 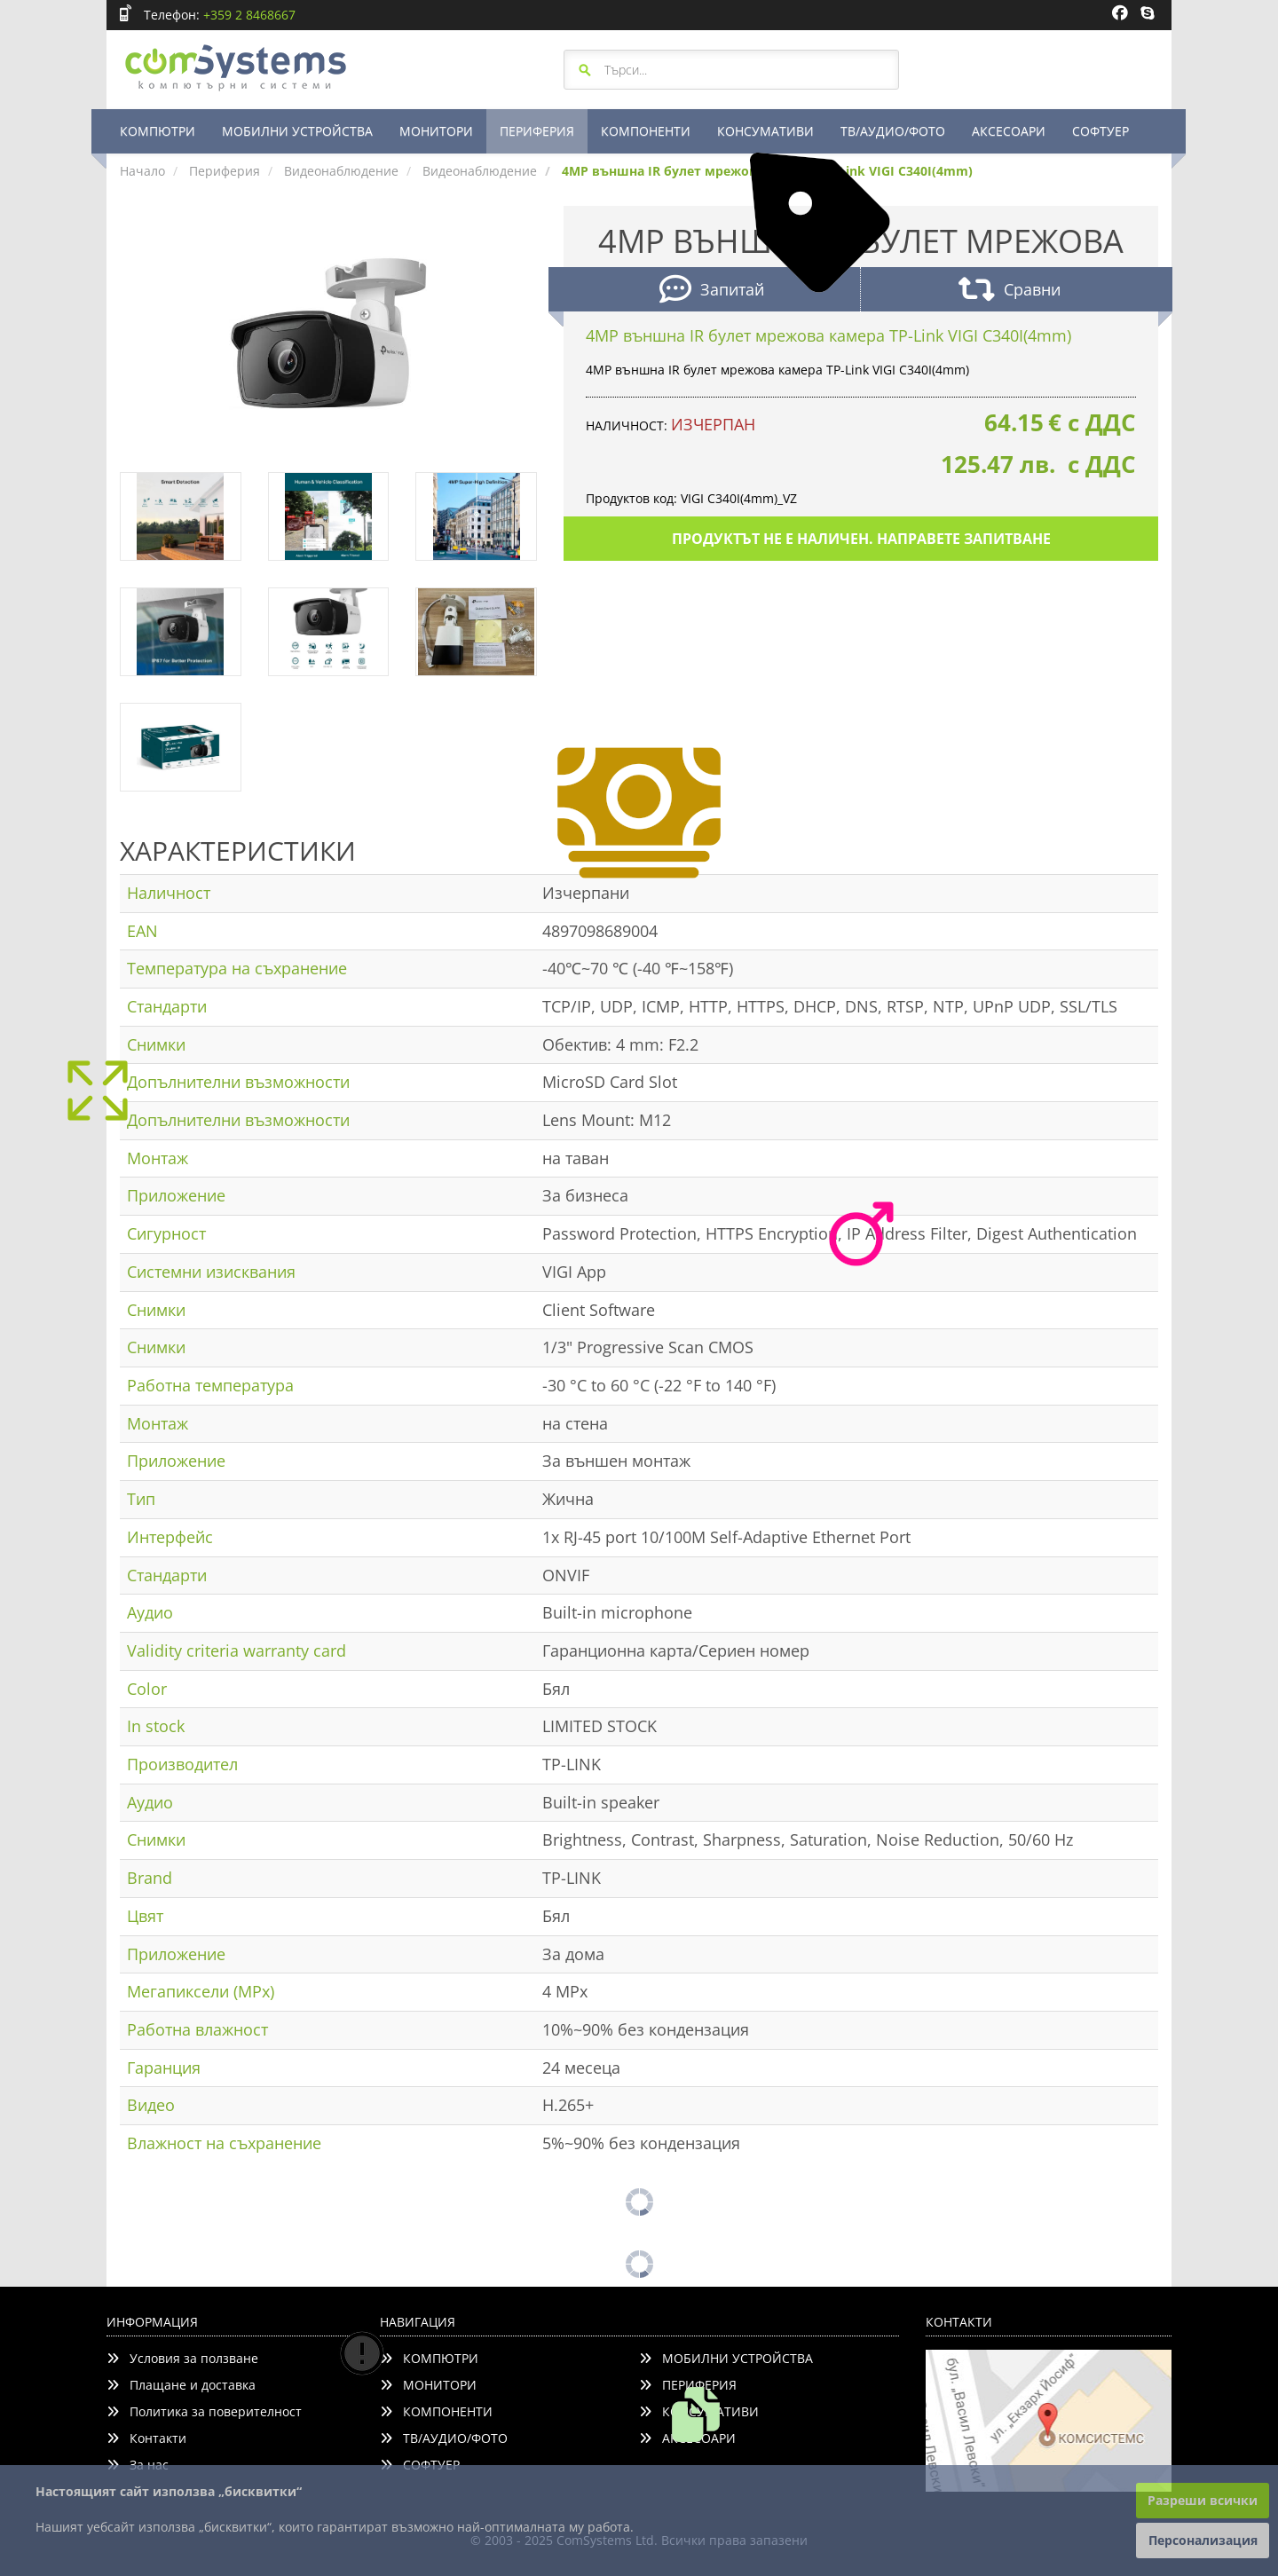 I want to click on select male gender option, so click(x=861, y=1233).